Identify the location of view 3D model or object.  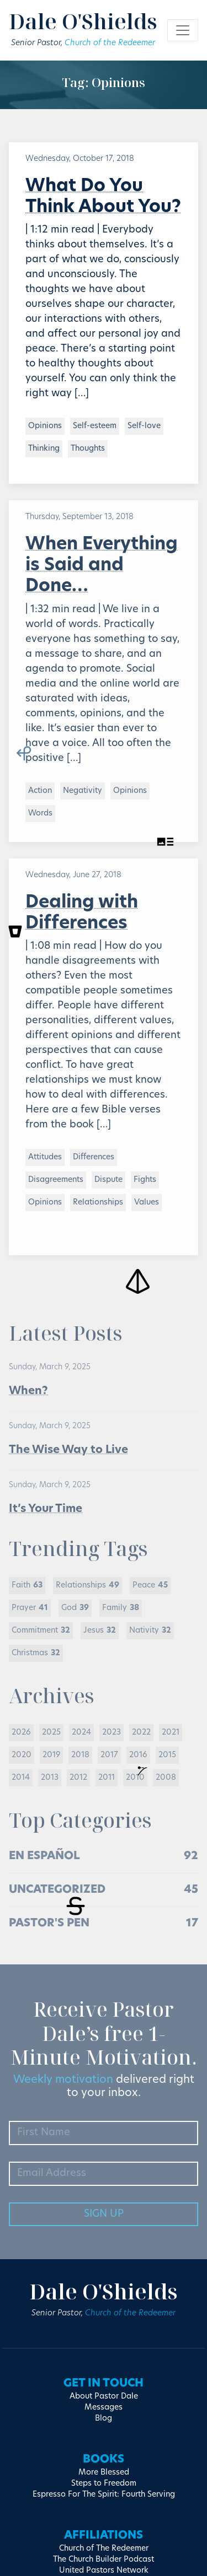
(137, 1281).